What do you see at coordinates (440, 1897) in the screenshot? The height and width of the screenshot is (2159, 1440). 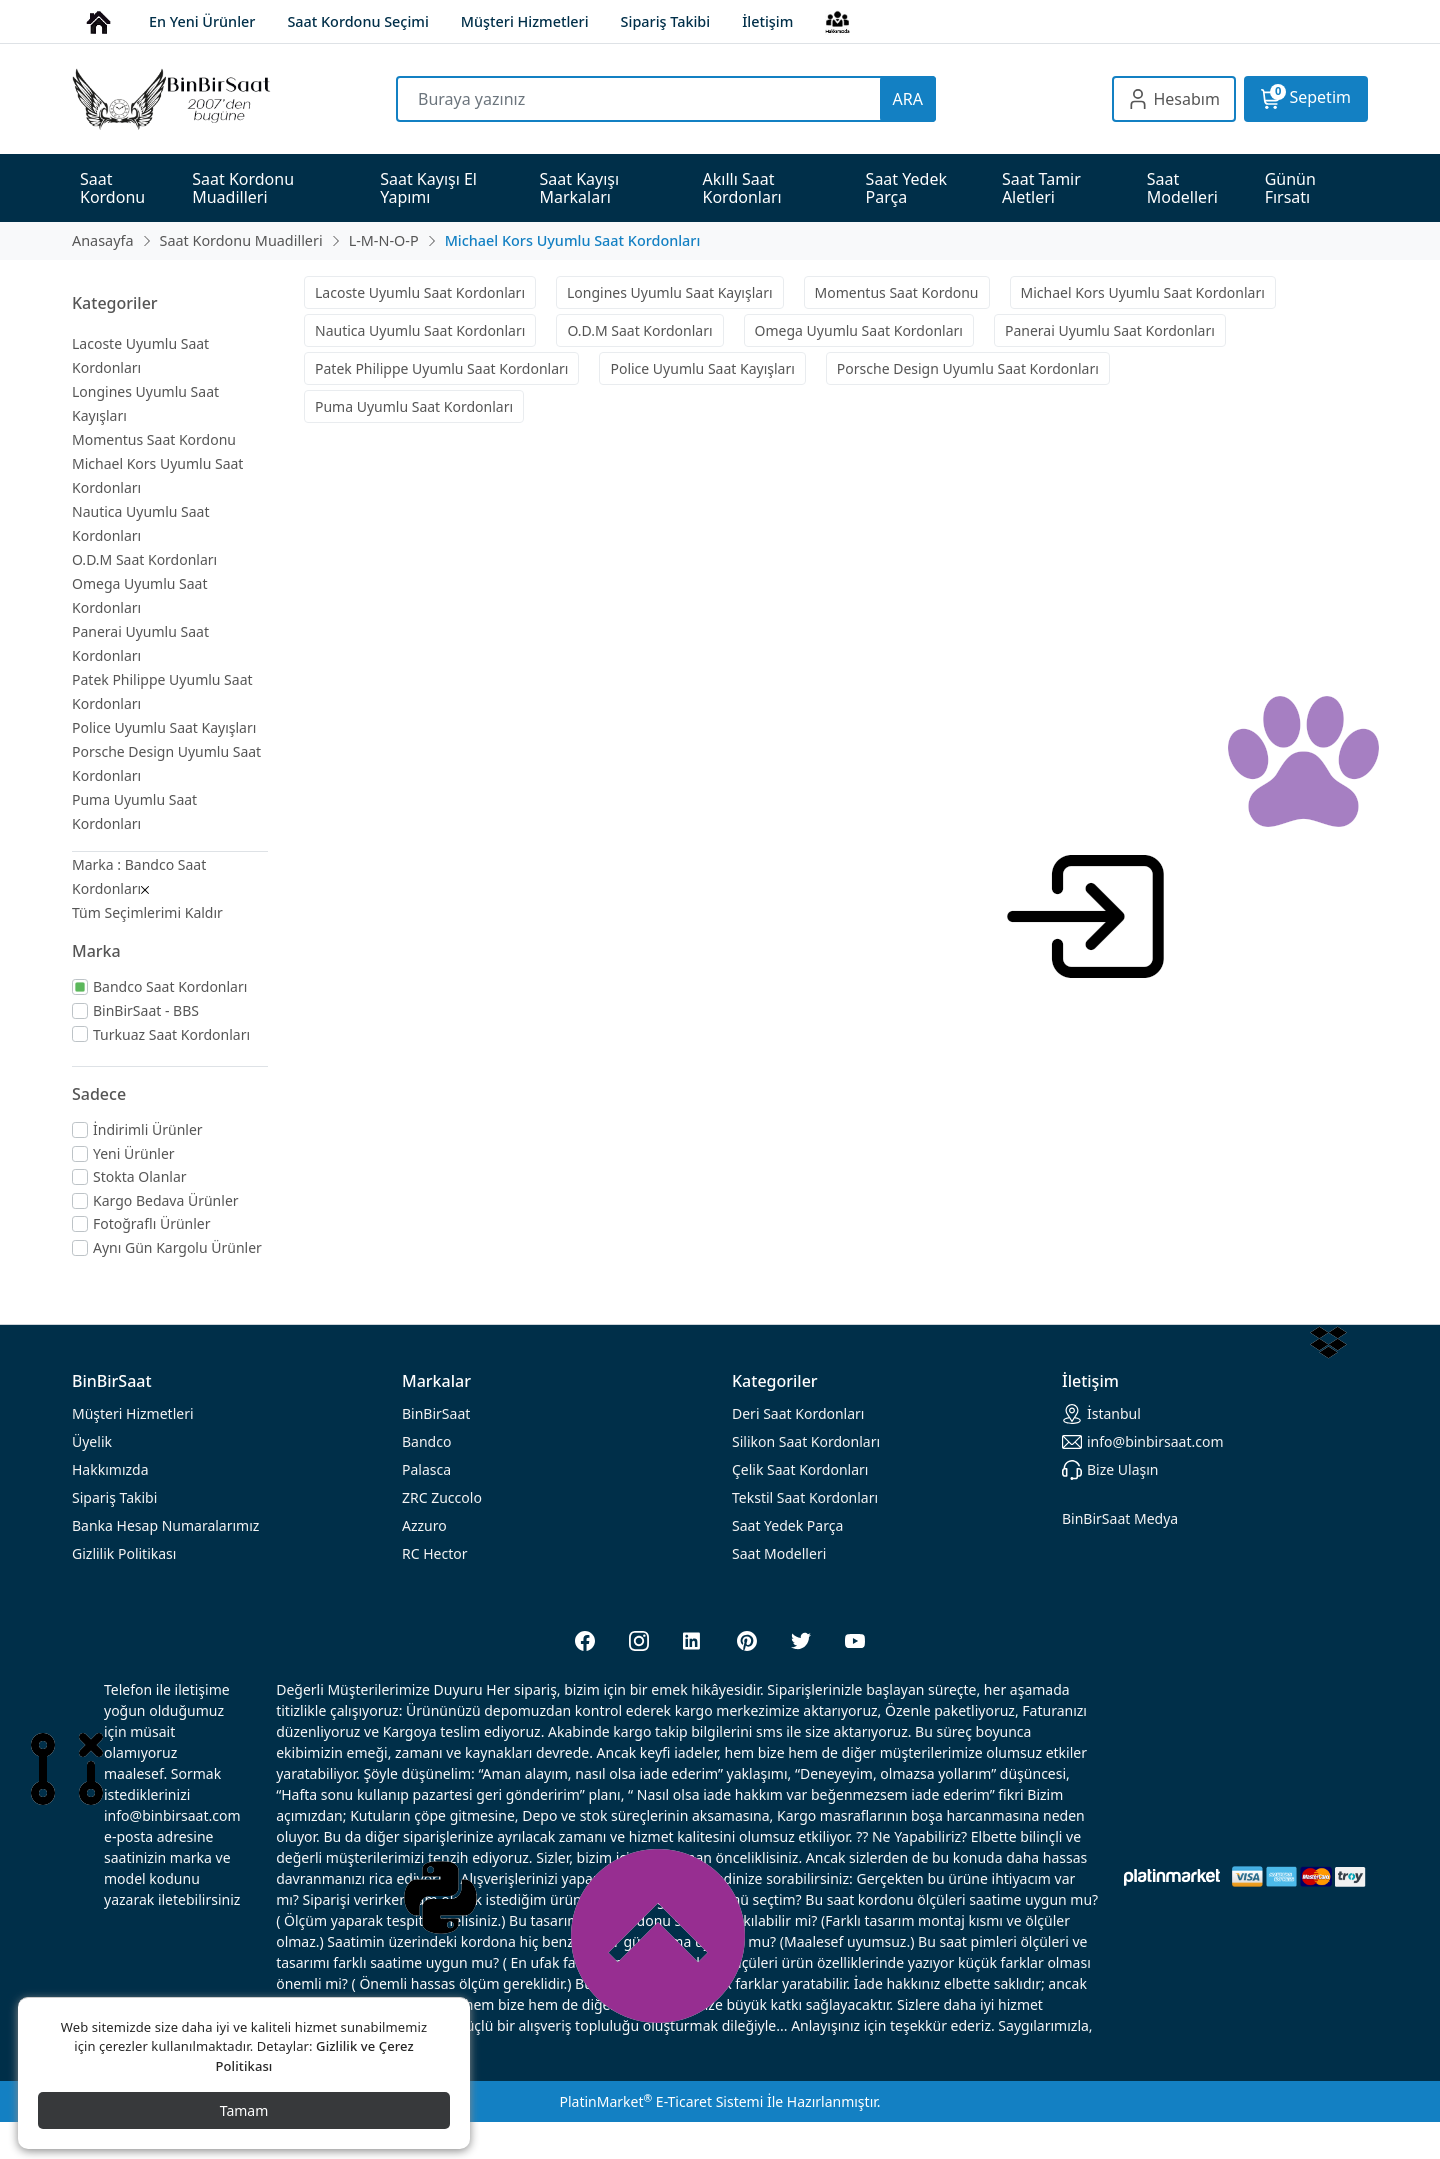 I see `indicates python programming language support` at bounding box center [440, 1897].